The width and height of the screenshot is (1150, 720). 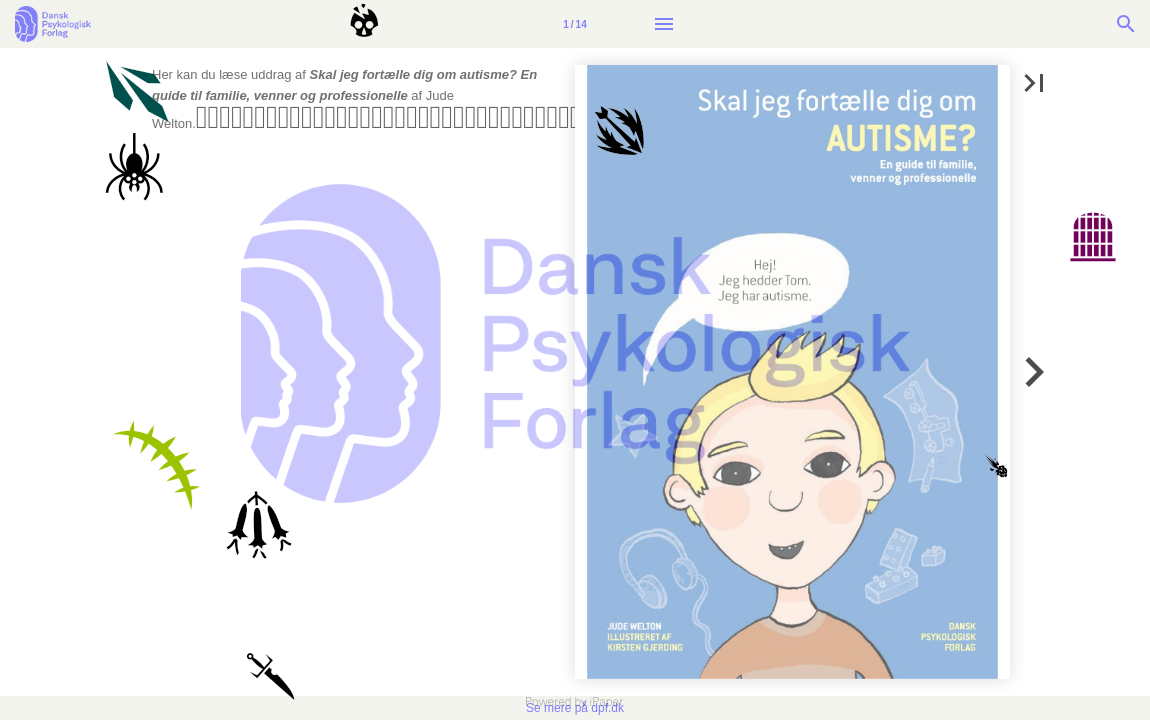 What do you see at coordinates (134, 167) in the screenshot?
I see `indicates a spooky or halloween-themed game element` at bounding box center [134, 167].